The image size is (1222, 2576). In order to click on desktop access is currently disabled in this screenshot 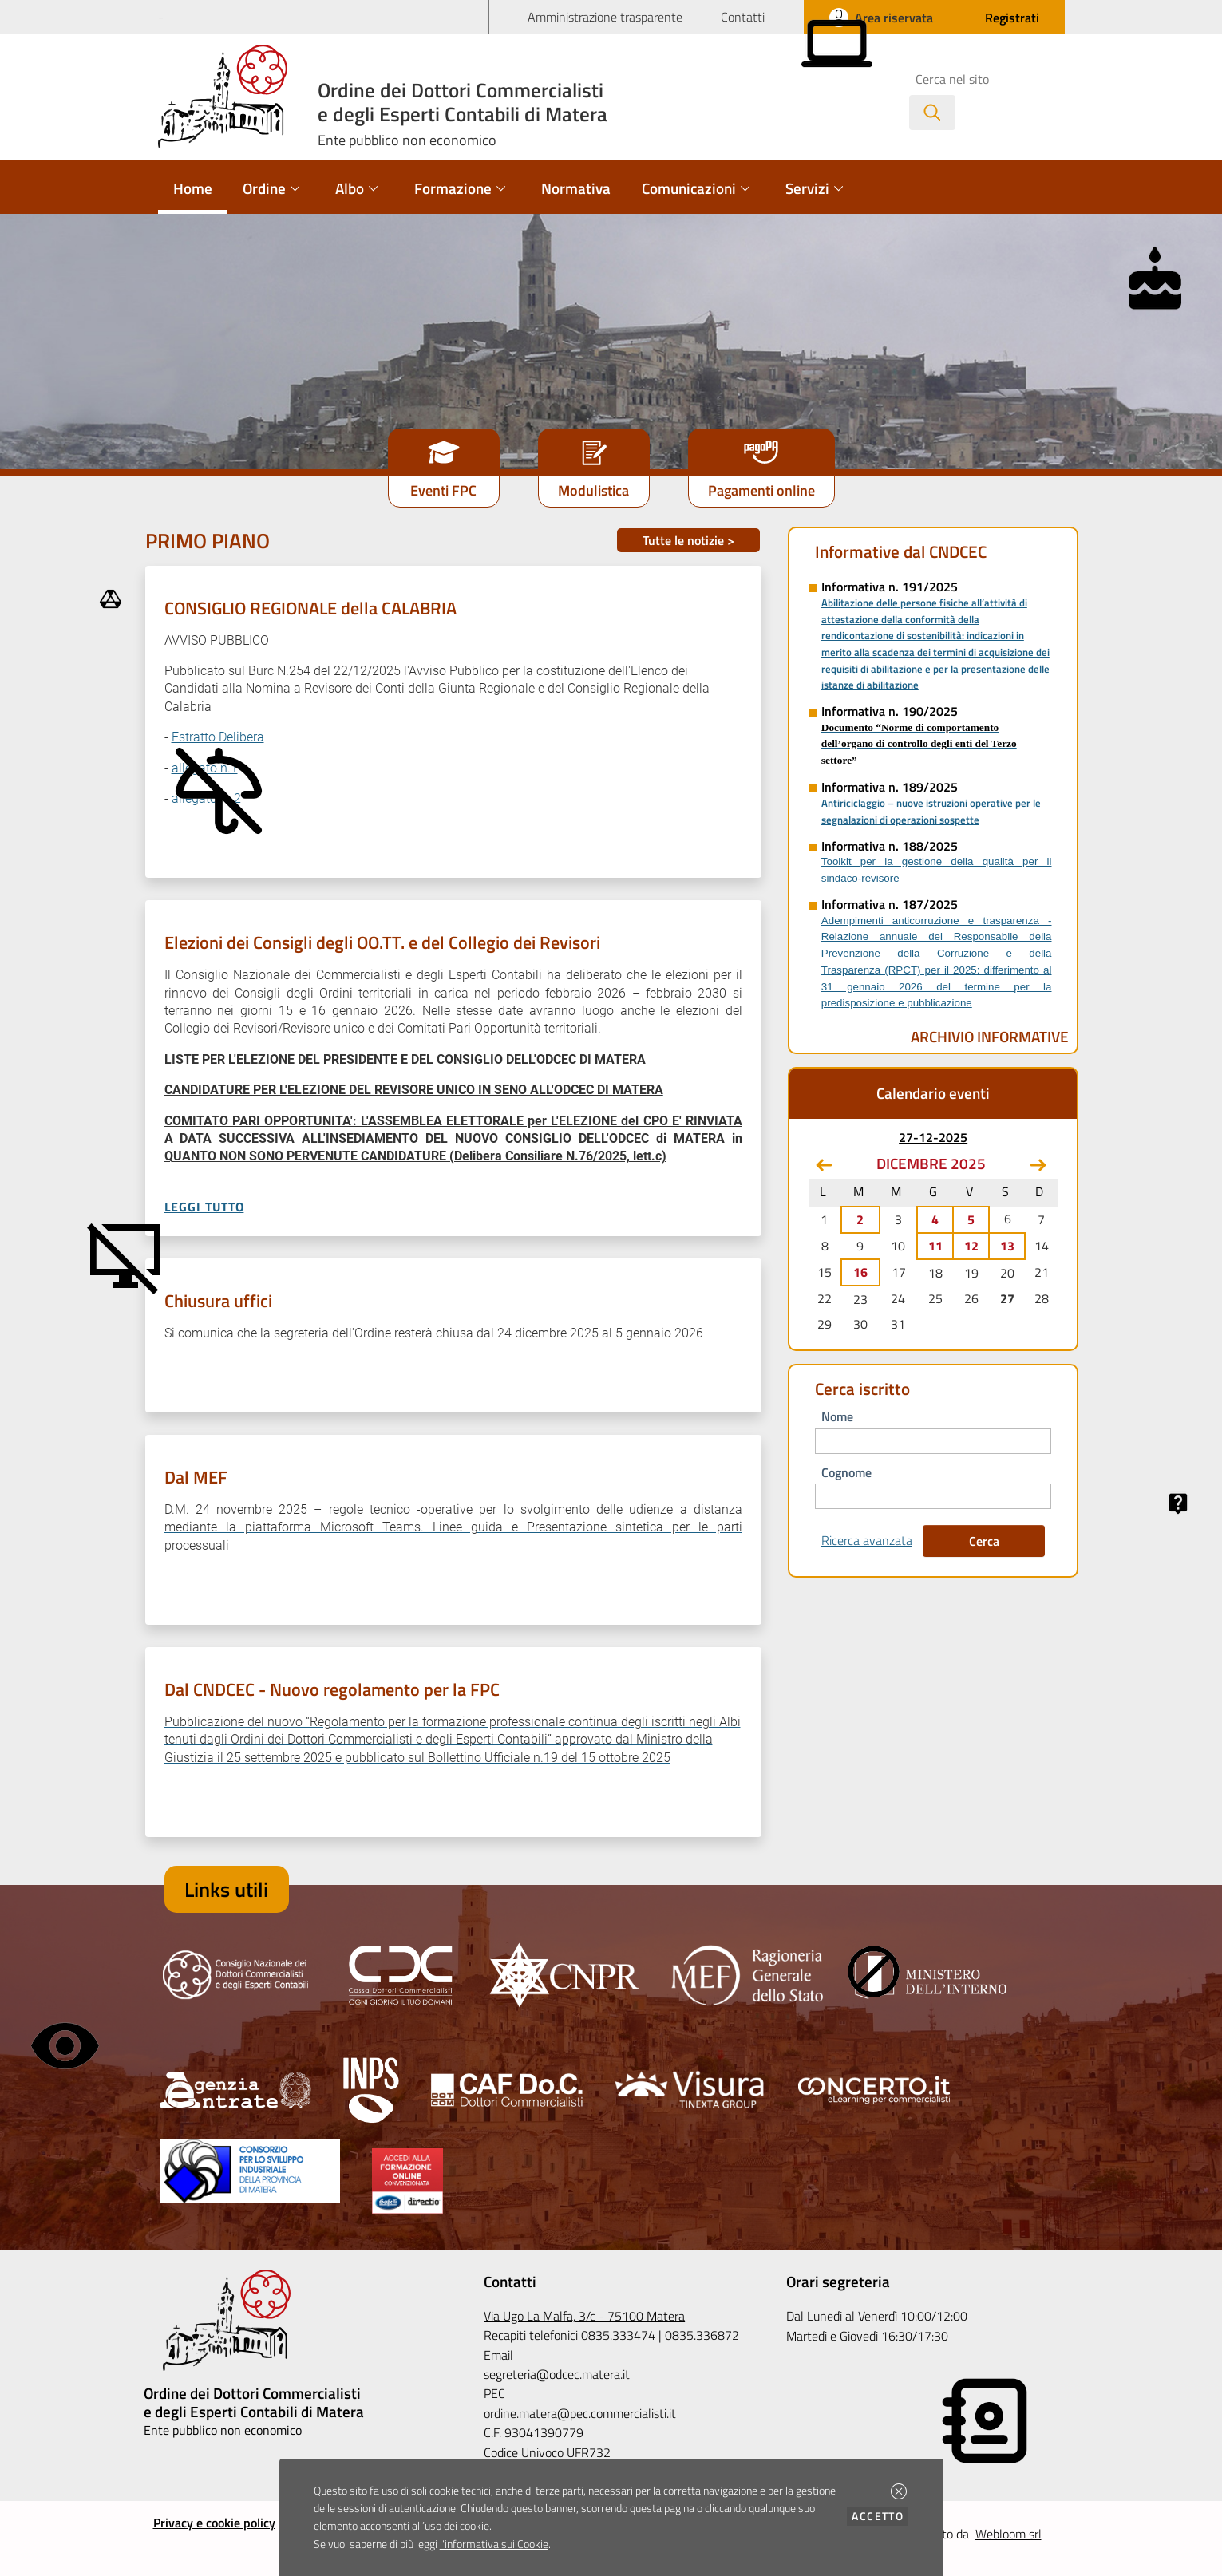, I will do `click(125, 1256)`.